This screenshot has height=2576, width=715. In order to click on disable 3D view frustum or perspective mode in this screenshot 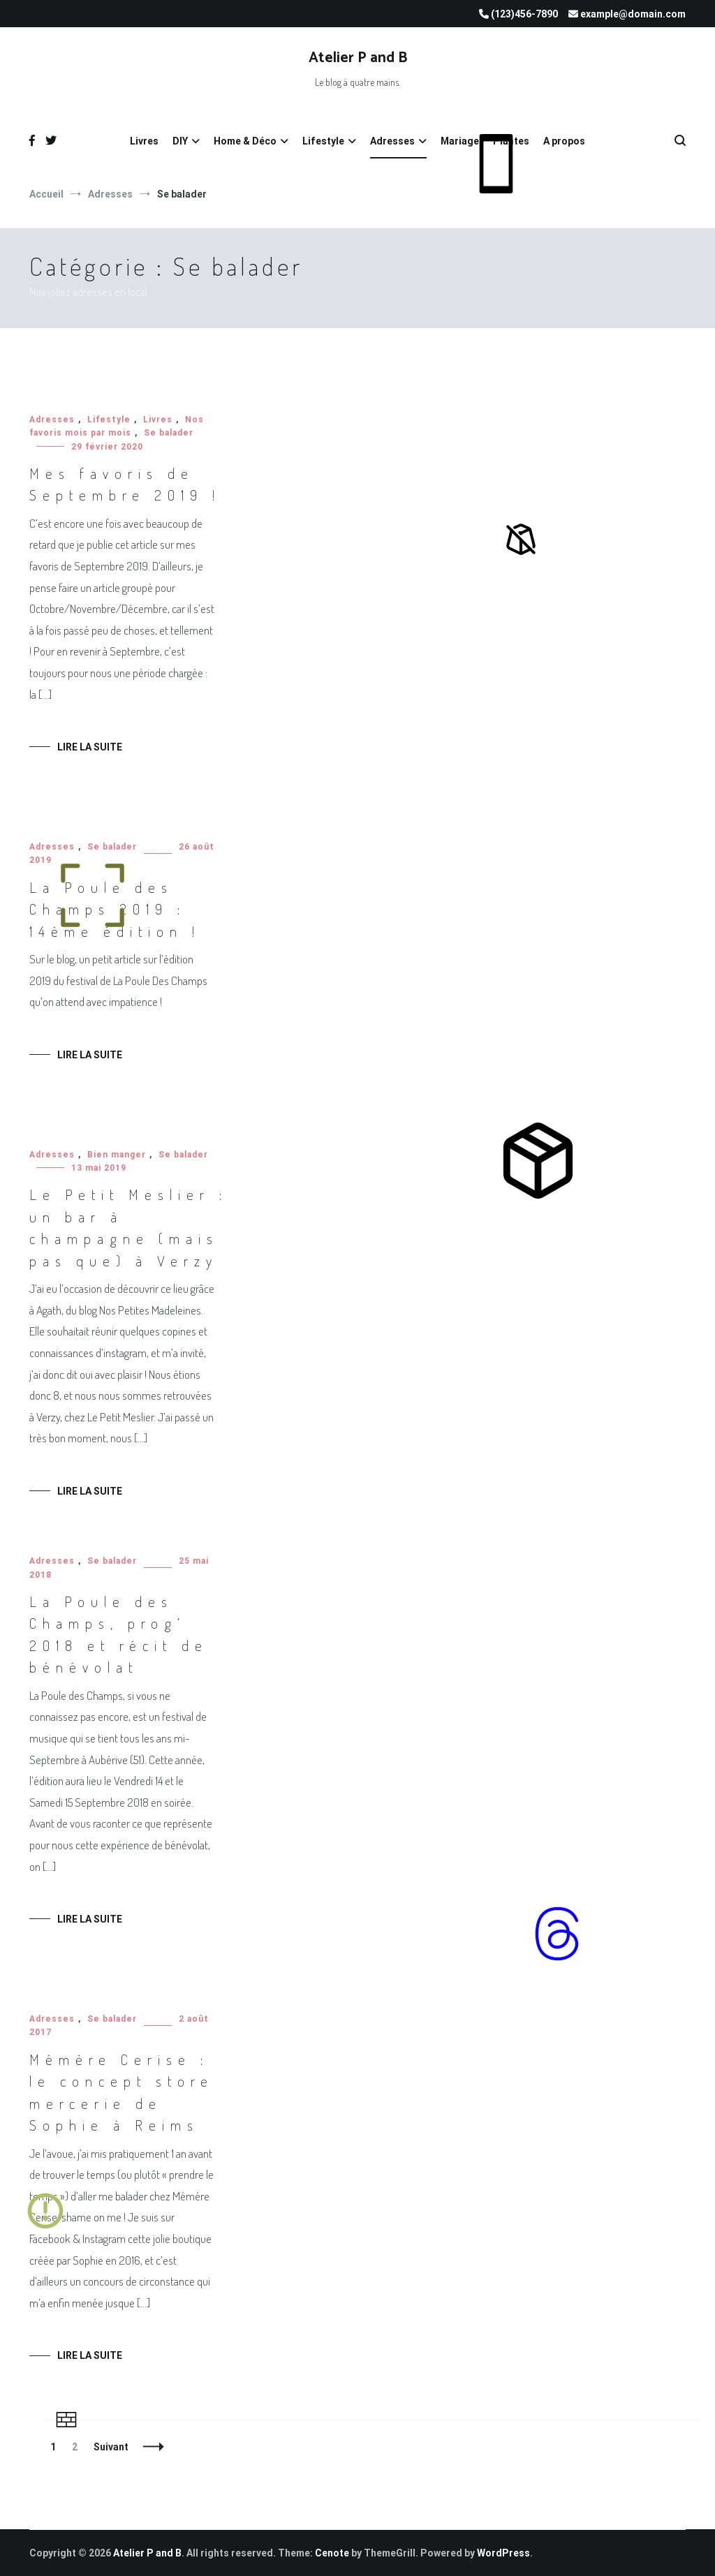, I will do `click(521, 540)`.